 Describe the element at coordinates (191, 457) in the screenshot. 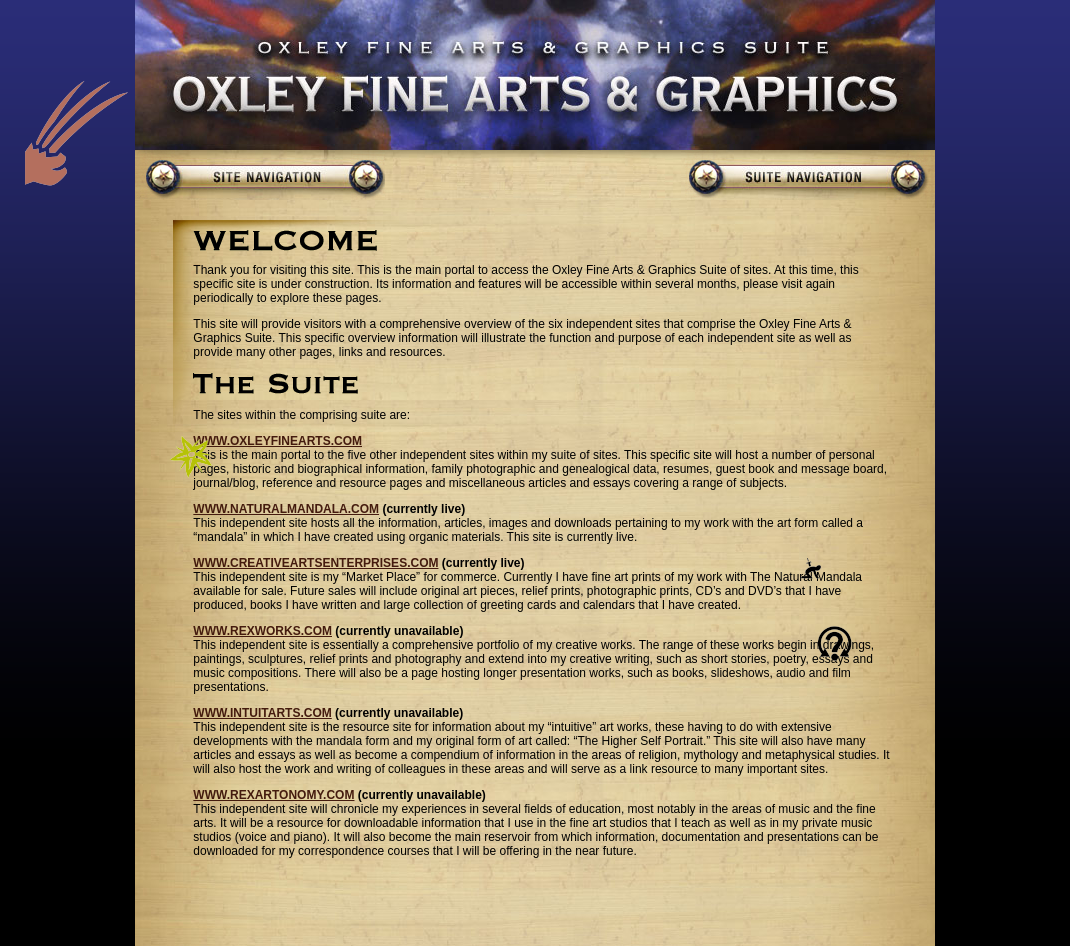

I see `open meditation or mindfulness features` at that location.